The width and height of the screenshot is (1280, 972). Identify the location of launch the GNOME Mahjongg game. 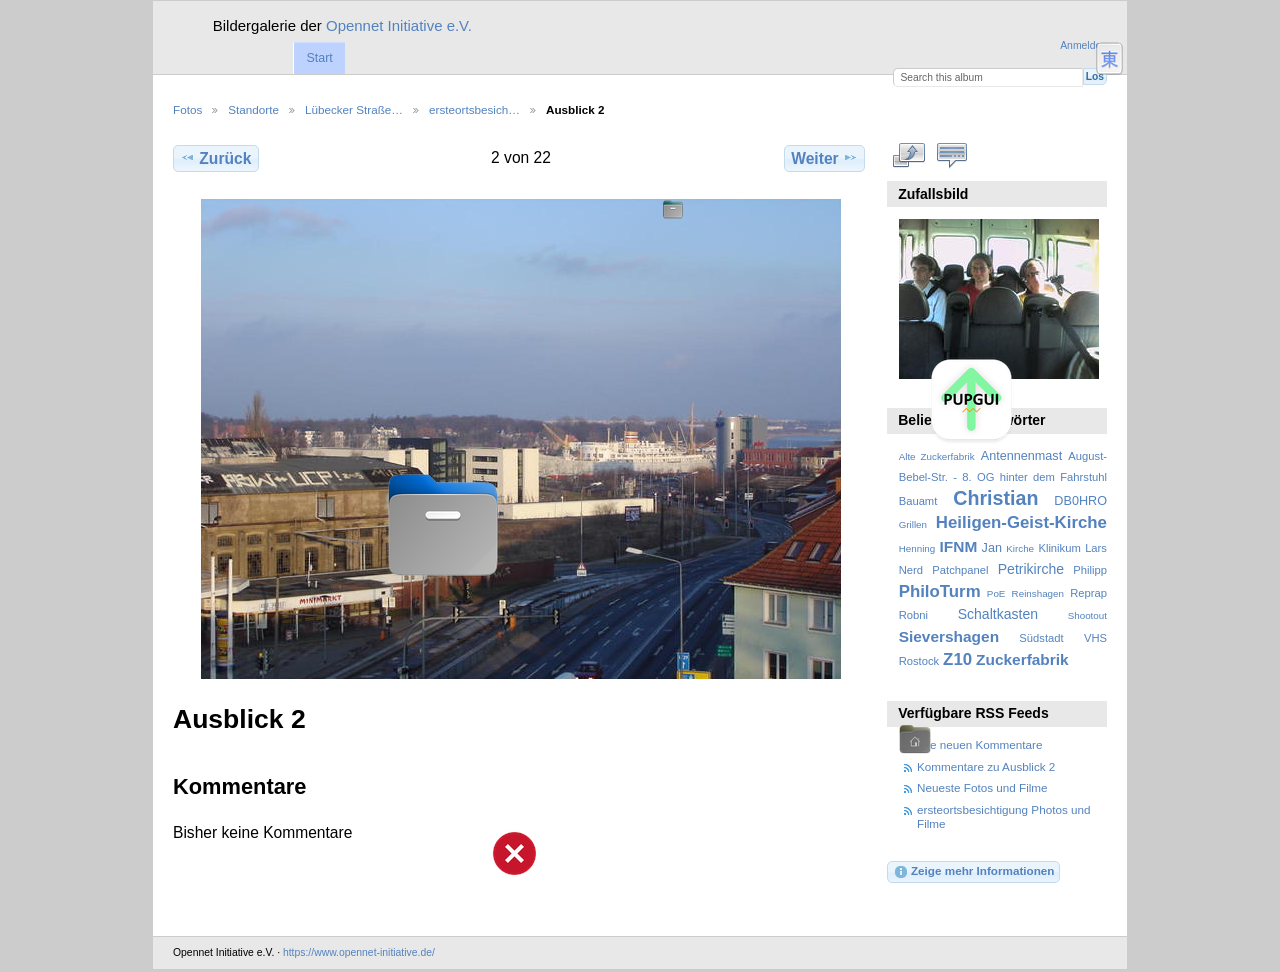
(1109, 58).